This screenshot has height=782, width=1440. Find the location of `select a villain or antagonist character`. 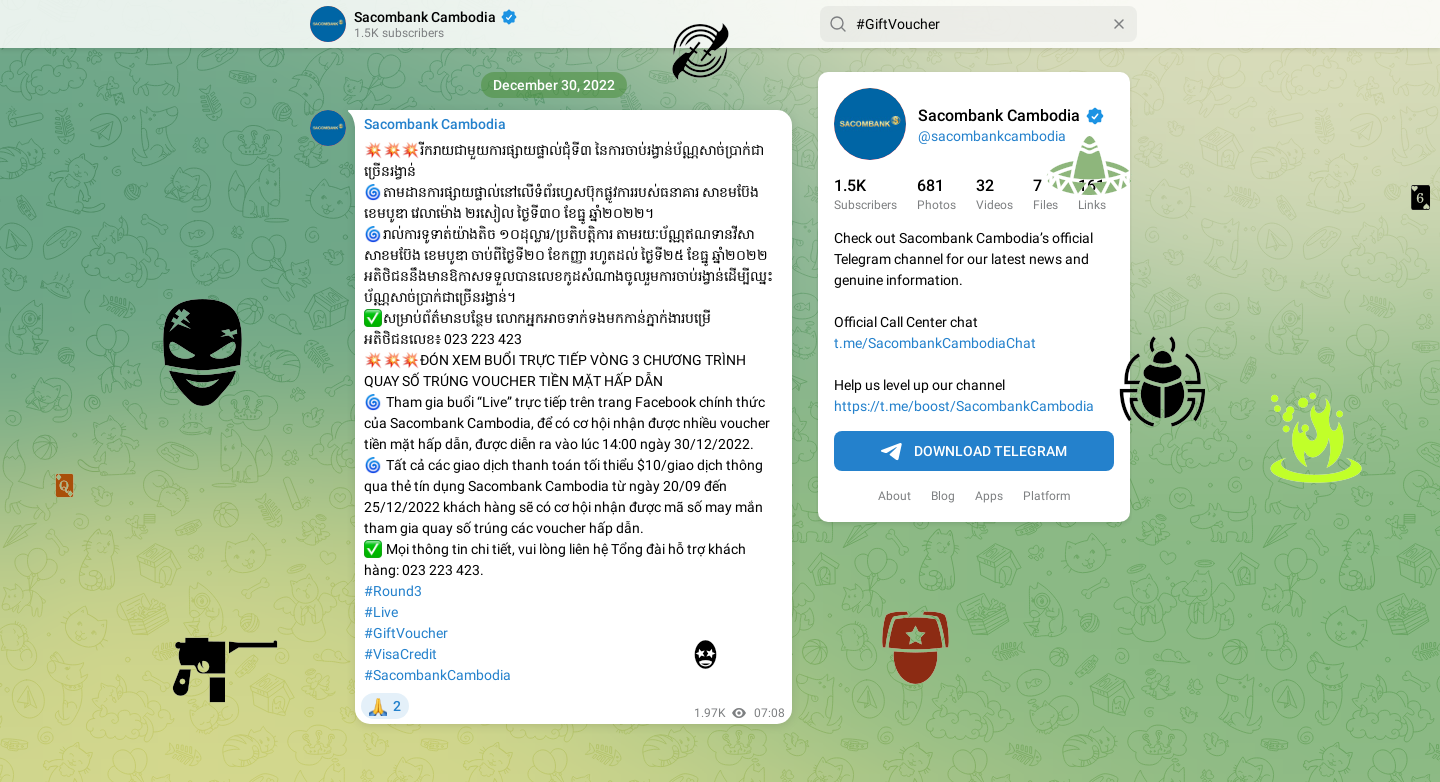

select a villain or antagonist character is located at coordinates (202, 352).